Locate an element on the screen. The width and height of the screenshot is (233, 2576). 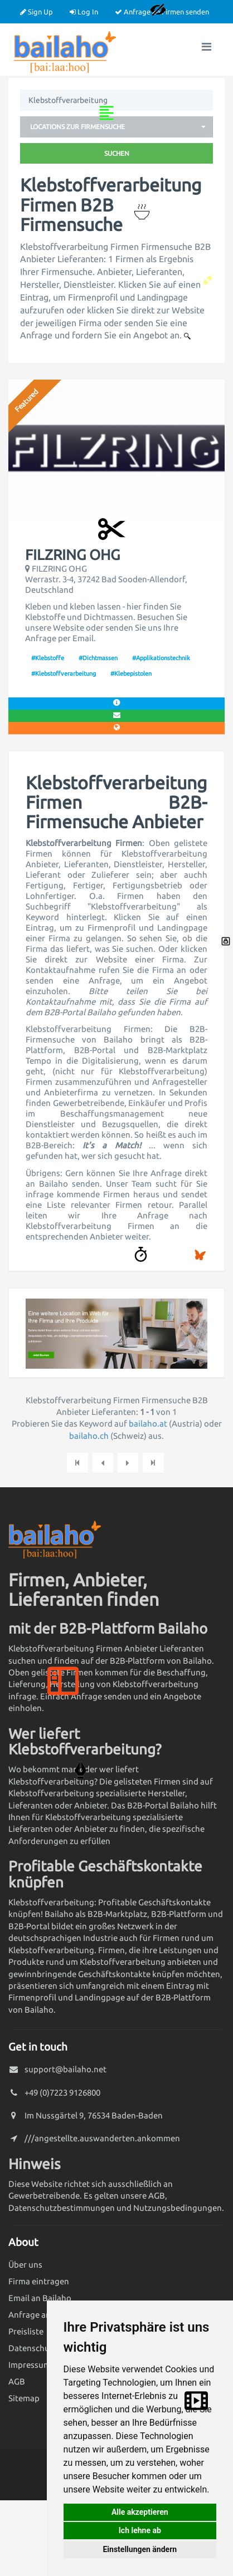
connect or establish a connection is located at coordinates (207, 280).